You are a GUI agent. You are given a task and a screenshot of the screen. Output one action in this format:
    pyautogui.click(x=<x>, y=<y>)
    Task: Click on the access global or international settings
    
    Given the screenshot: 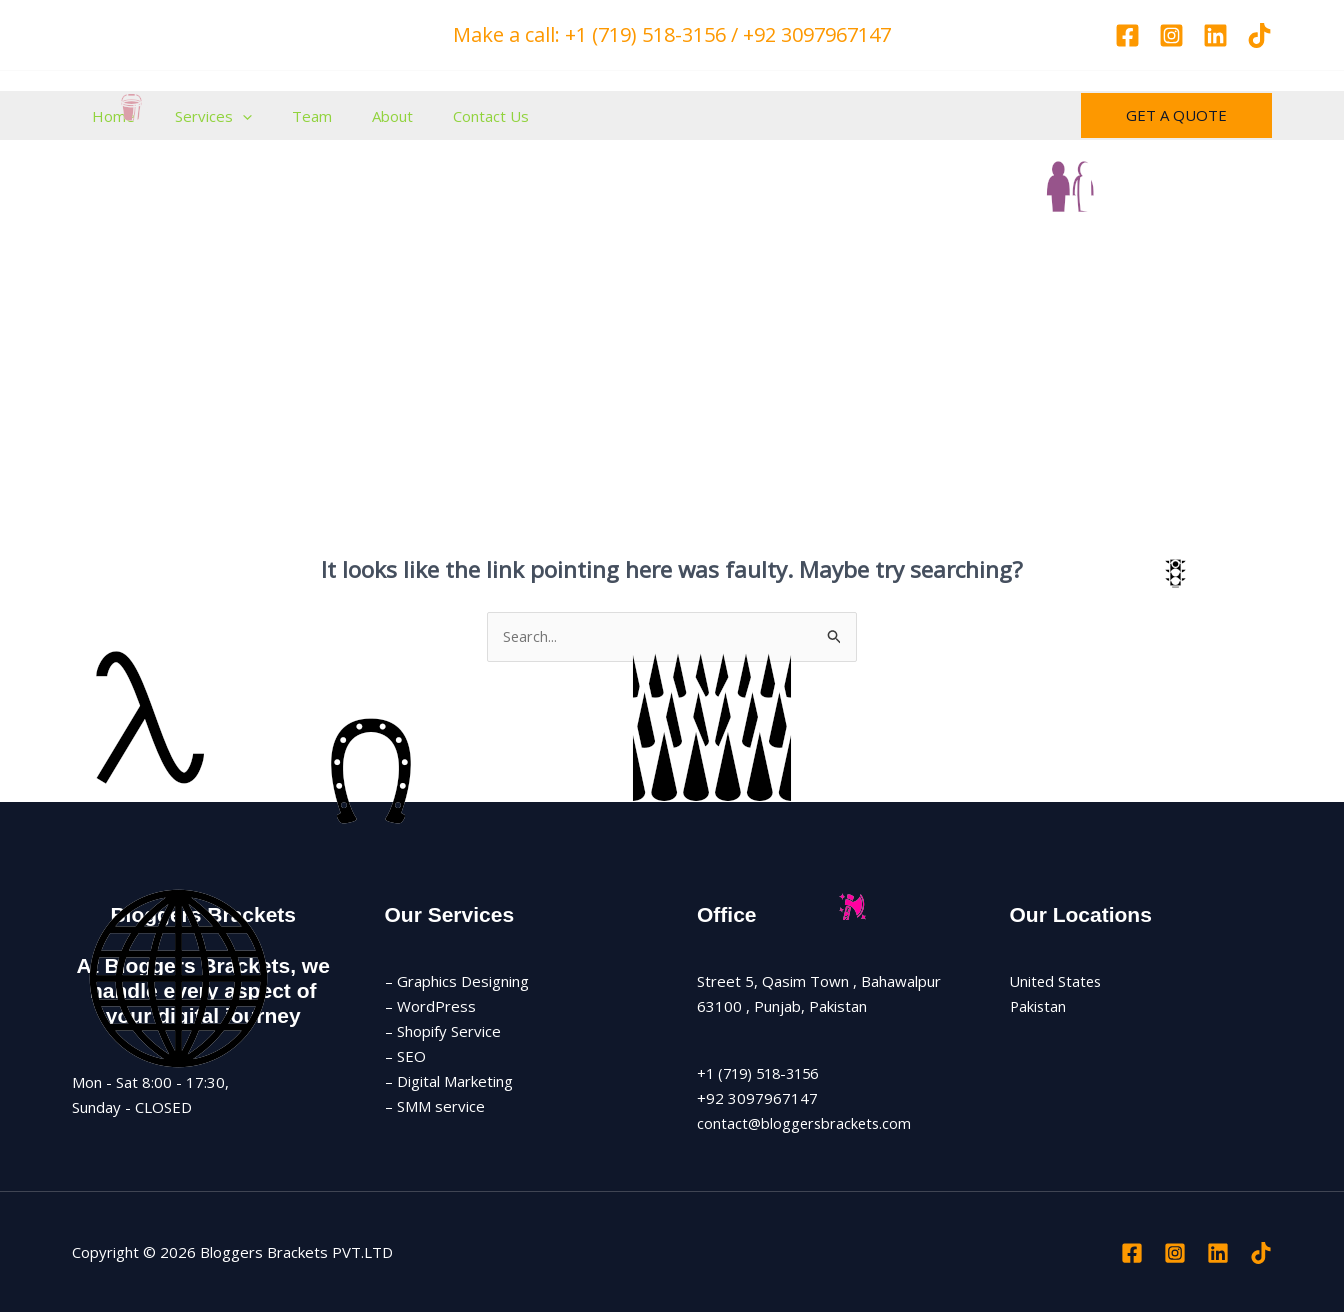 What is the action you would take?
    pyautogui.click(x=178, y=978)
    